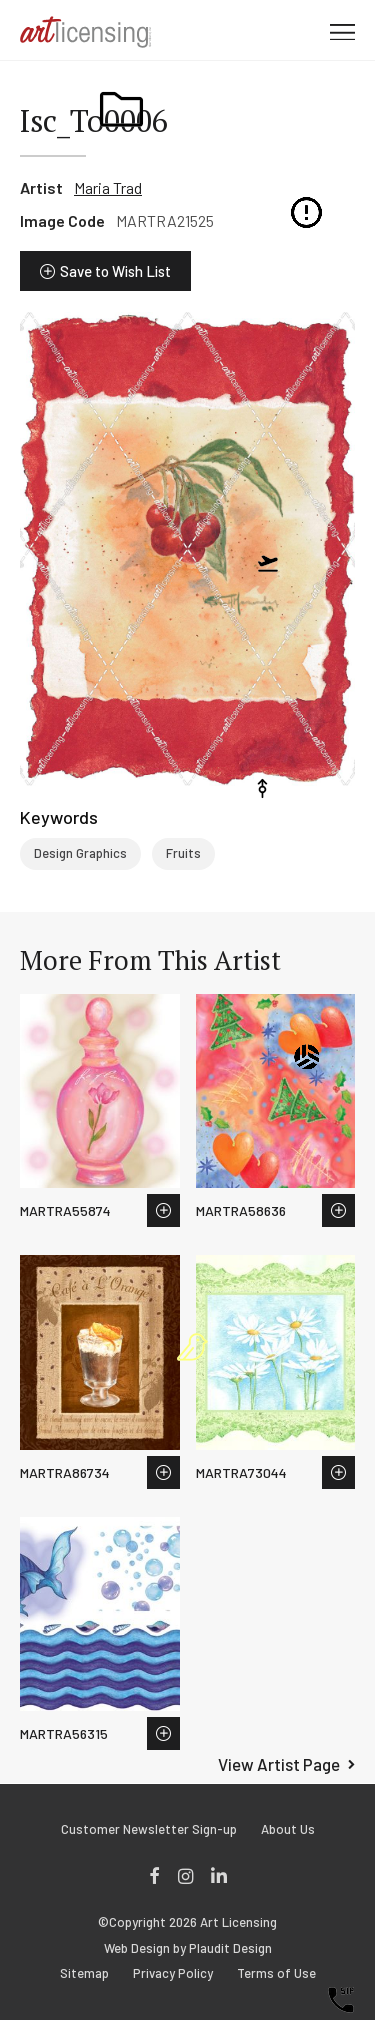  What do you see at coordinates (306, 212) in the screenshot?
I see `indicates an error or warning state` at bounding box center [306, 212].